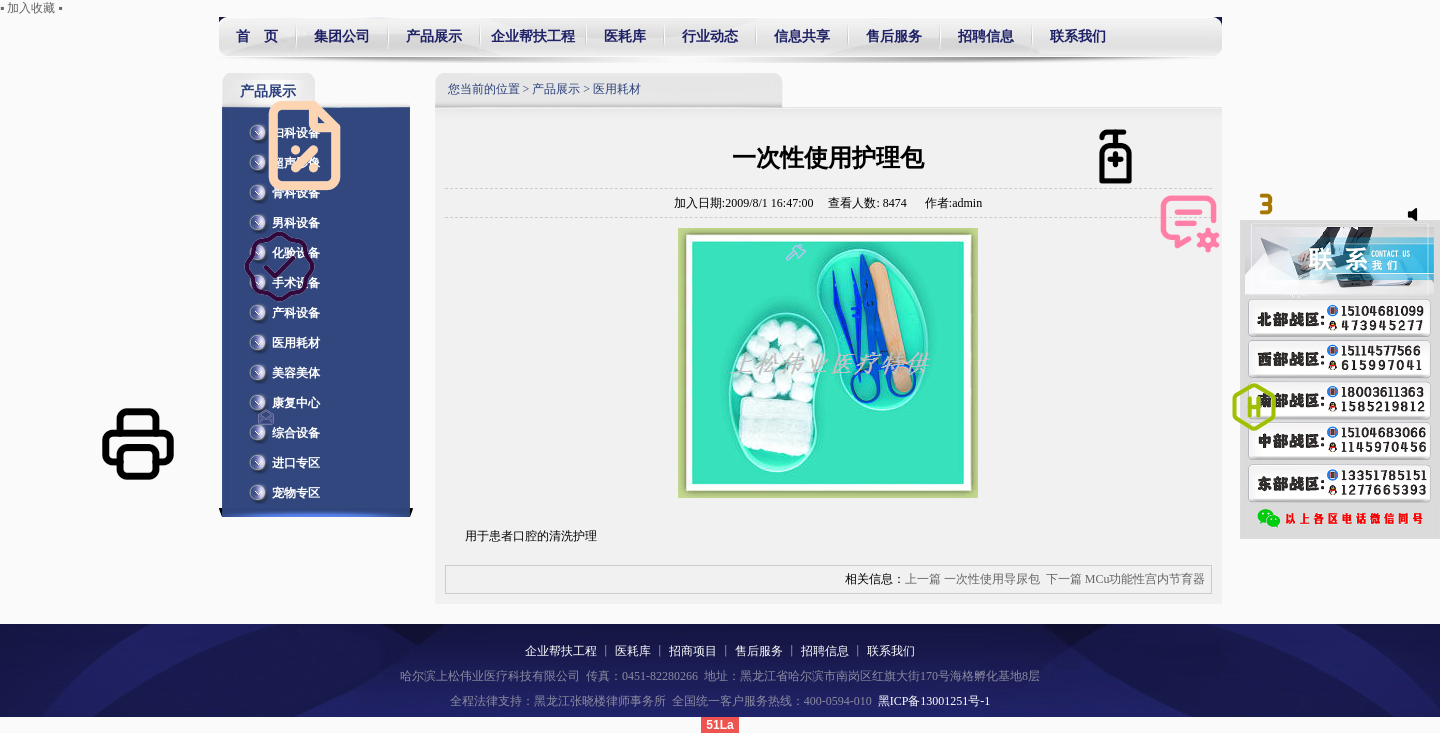  Describe the element at coordinates (138, 444) in the screenshot. I see `print the current document` at that location.